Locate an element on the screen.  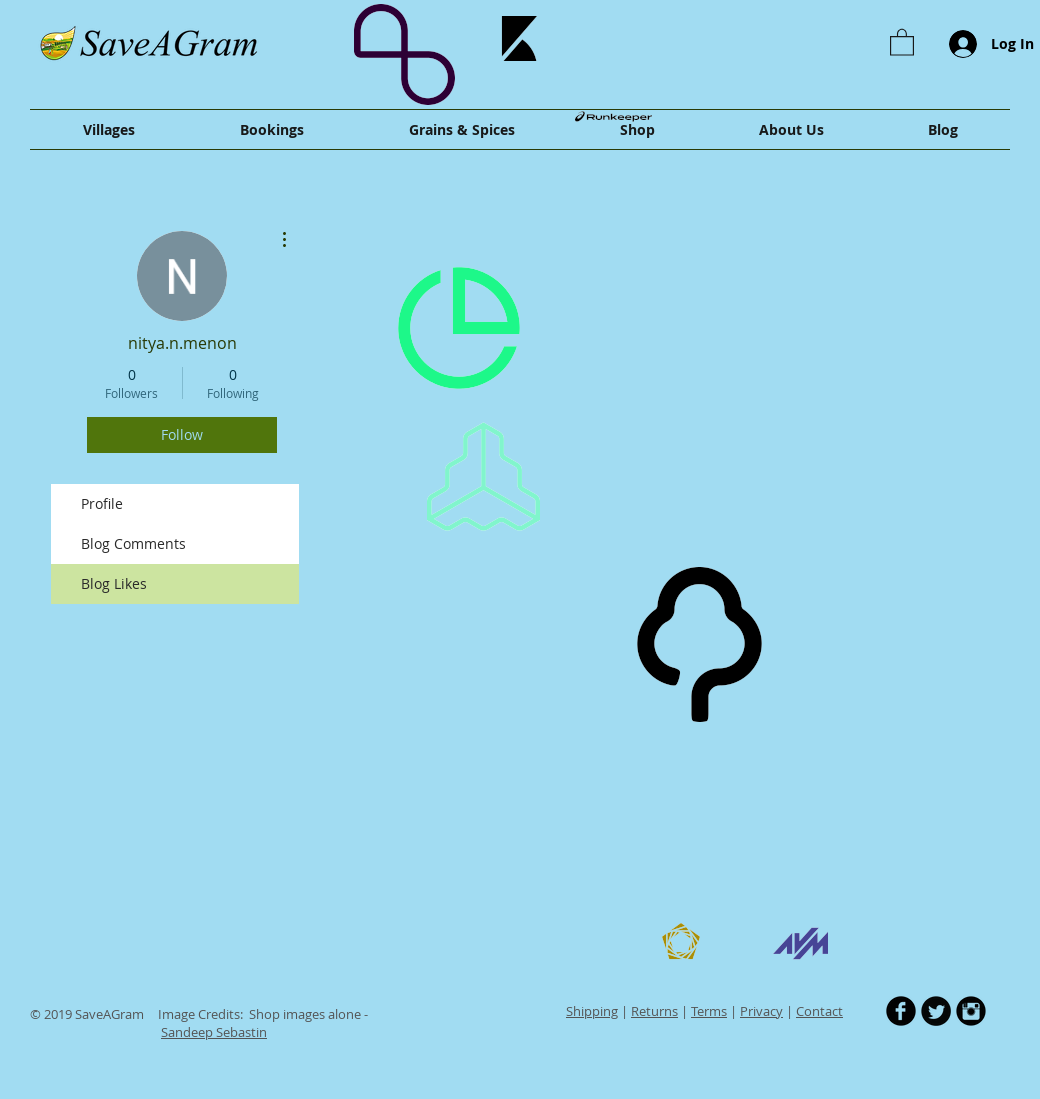
NextBillion.ai company logo is located at coordinates (404, 54).